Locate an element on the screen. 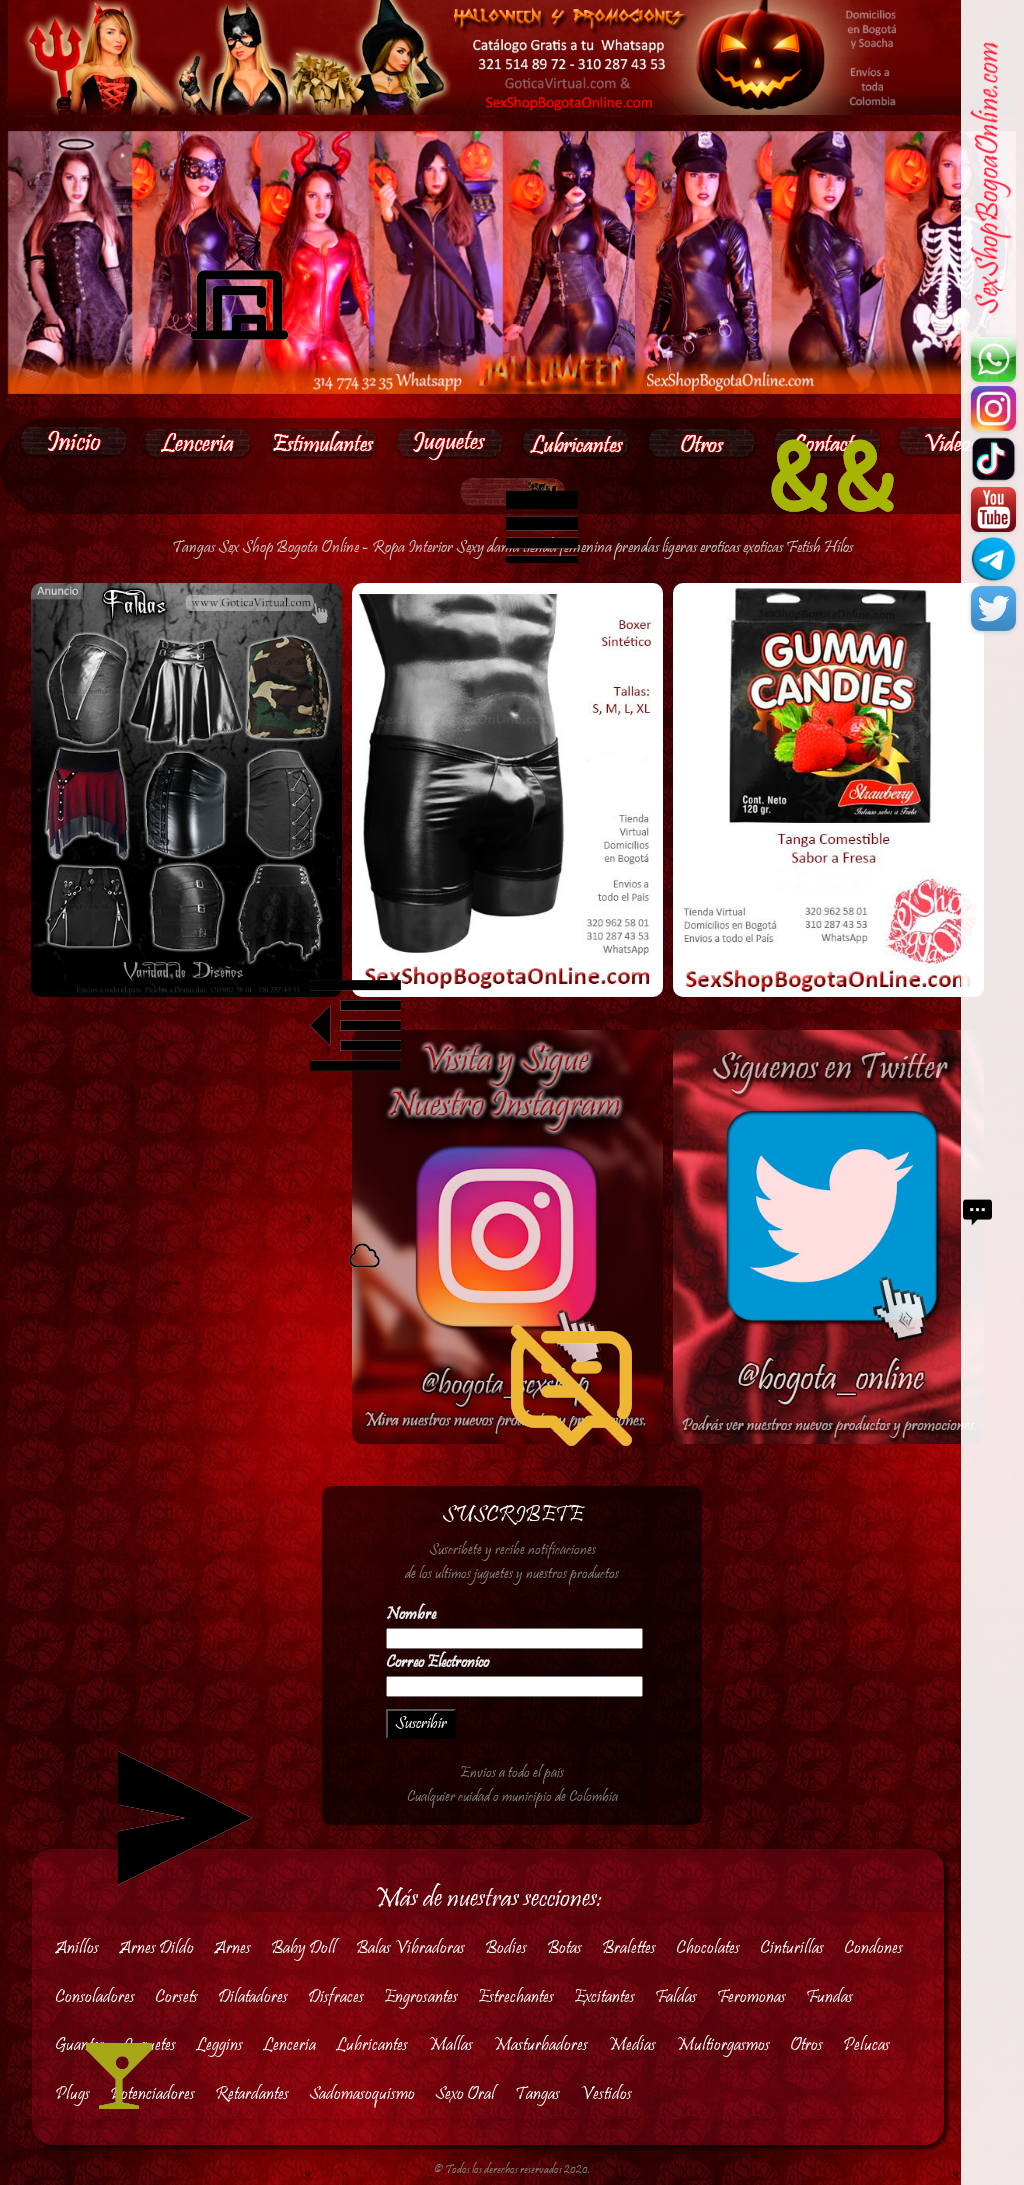  open chat or messaging is located at coordinates (977, 1212).